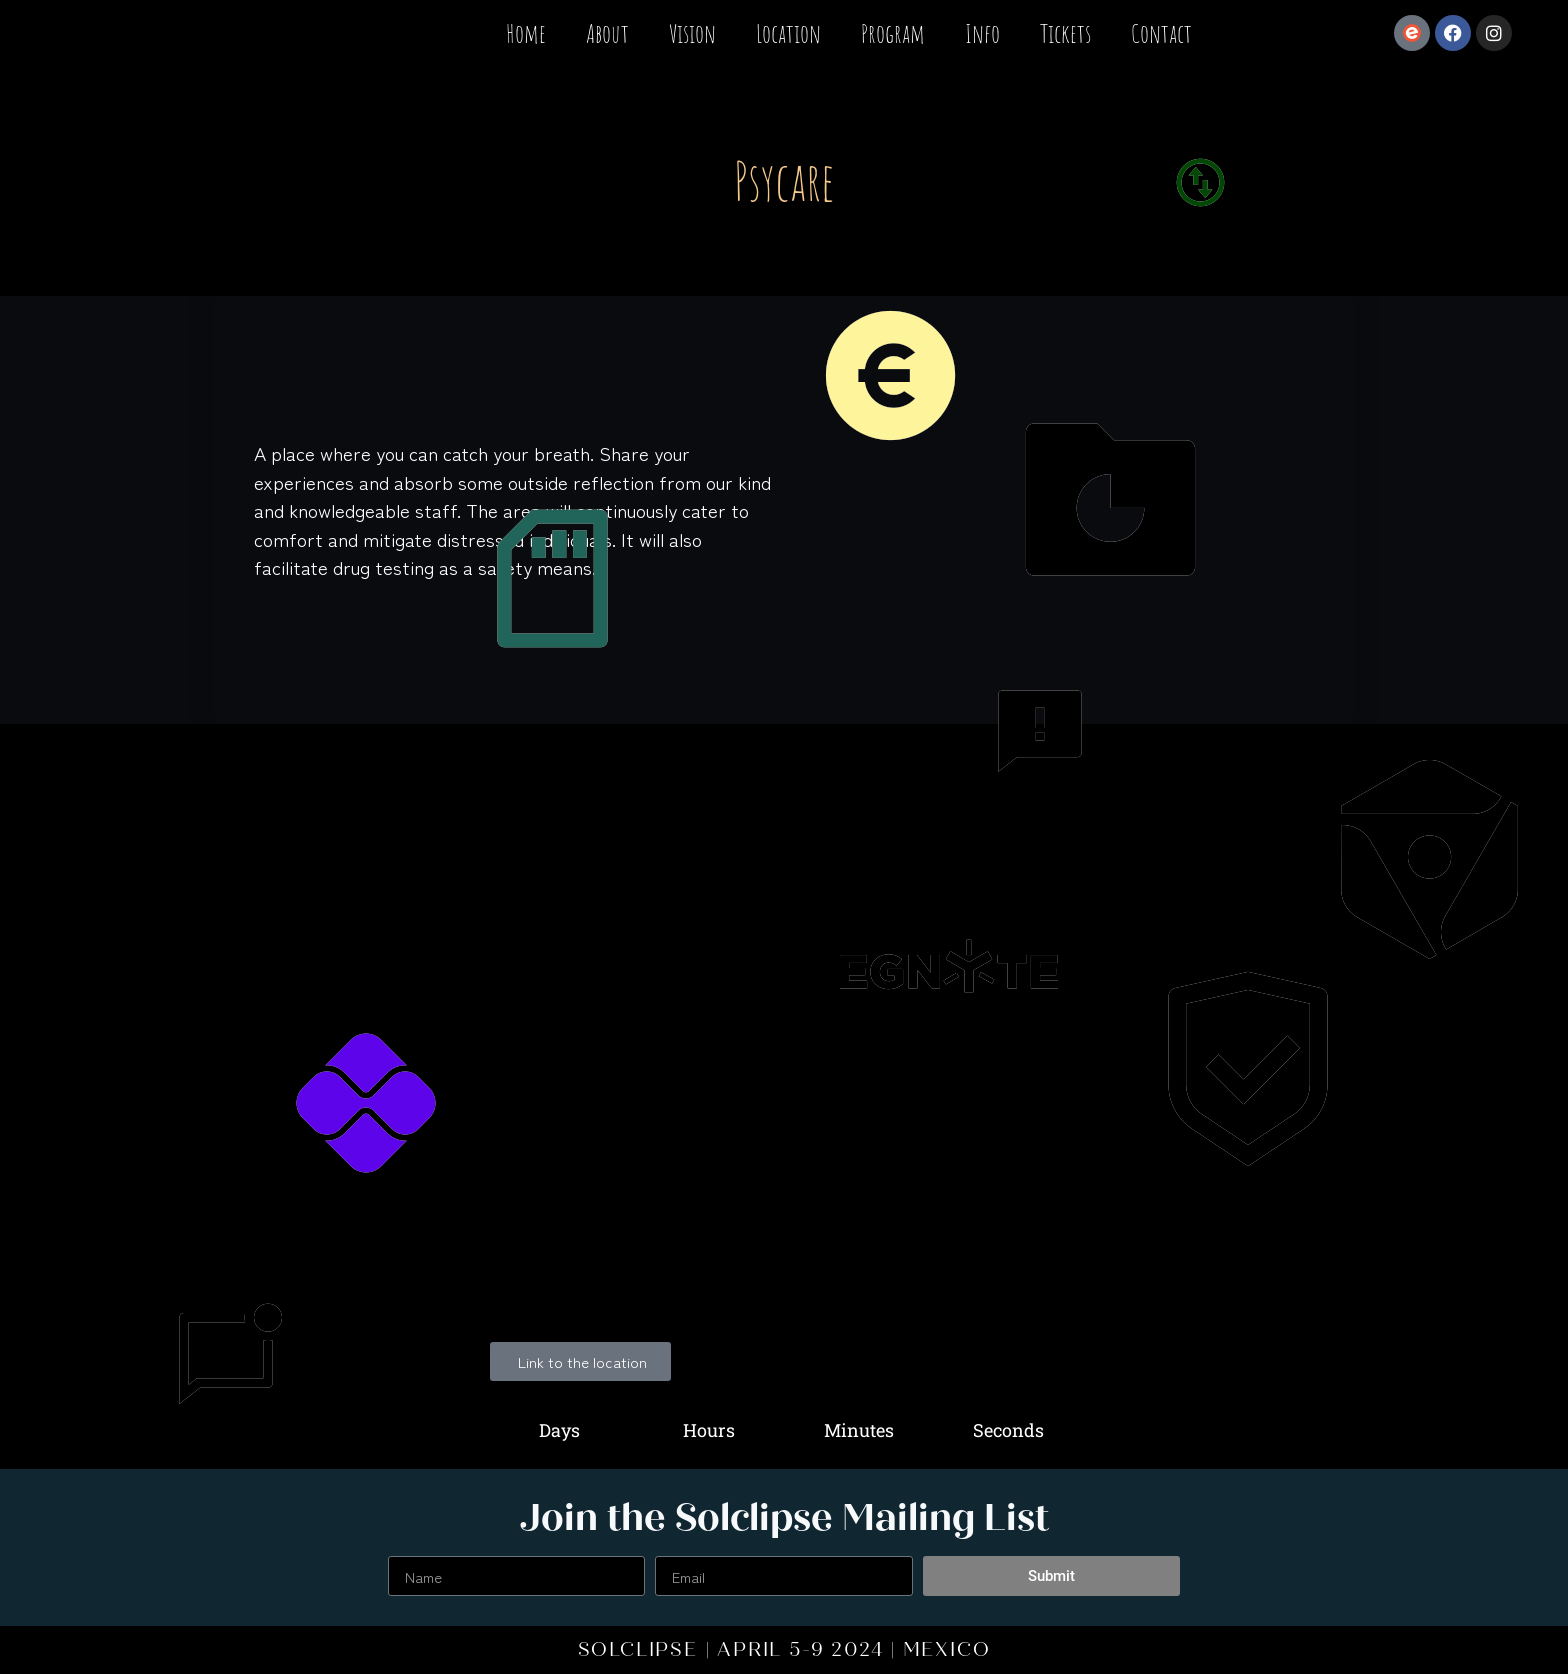  I want to click on submit feedback or report an issue, so click(1040, 728).